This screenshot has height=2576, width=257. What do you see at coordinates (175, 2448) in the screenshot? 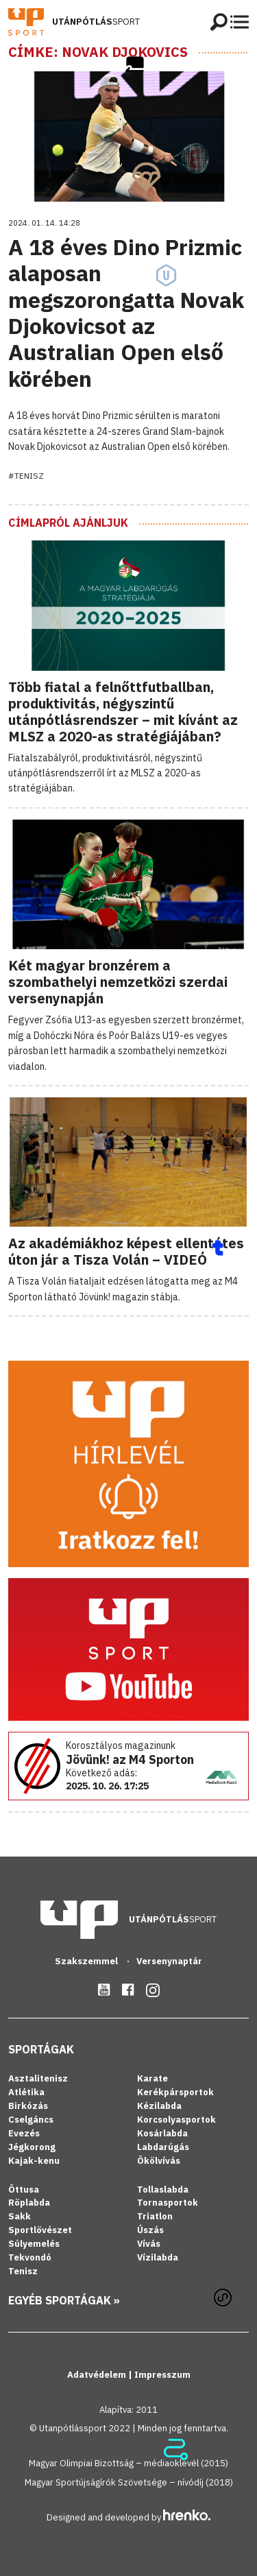
I see `view or edit a route path` at bounding box center [175, 2448].